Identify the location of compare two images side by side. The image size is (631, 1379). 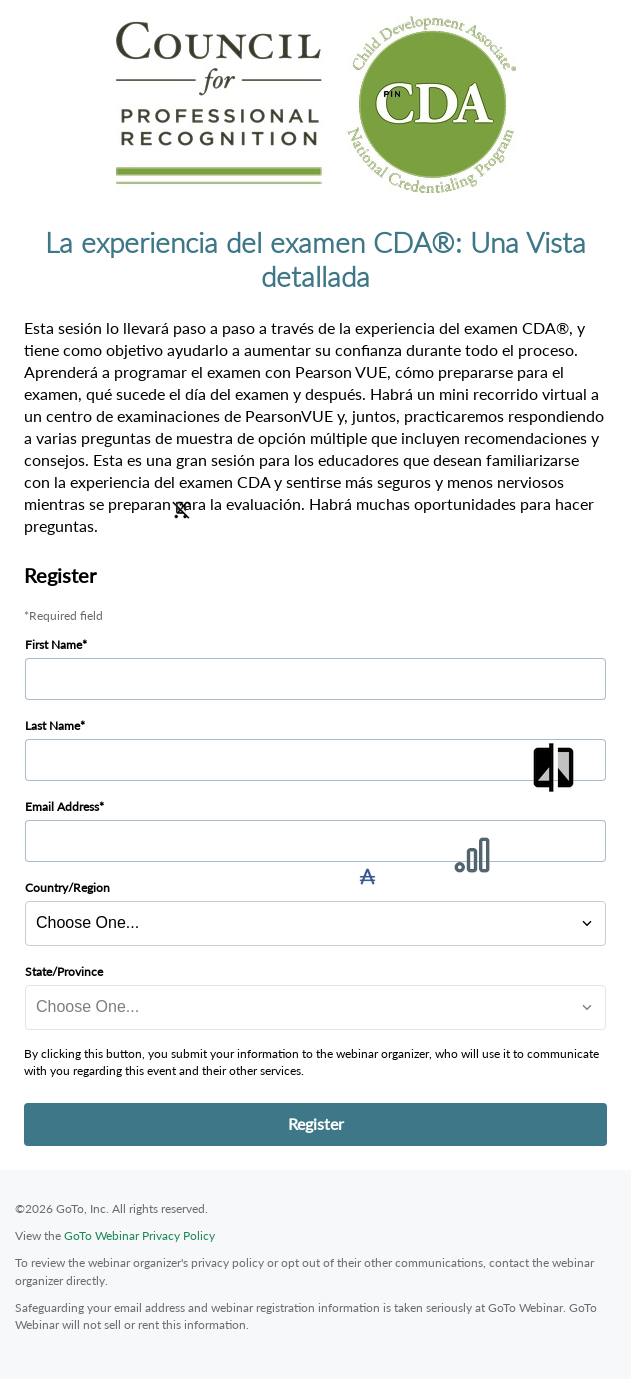
(553, 767).